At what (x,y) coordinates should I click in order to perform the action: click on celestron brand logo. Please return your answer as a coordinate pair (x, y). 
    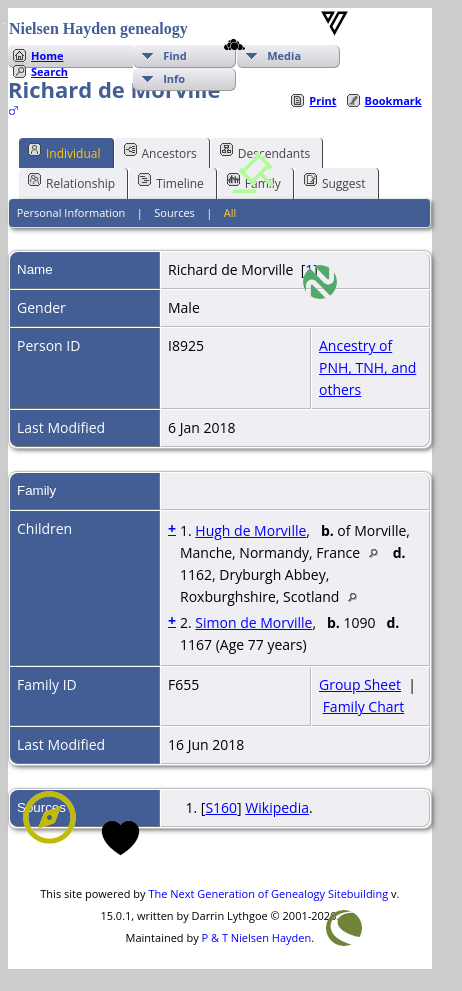
    Looking at the image, I should click on (344, 928).